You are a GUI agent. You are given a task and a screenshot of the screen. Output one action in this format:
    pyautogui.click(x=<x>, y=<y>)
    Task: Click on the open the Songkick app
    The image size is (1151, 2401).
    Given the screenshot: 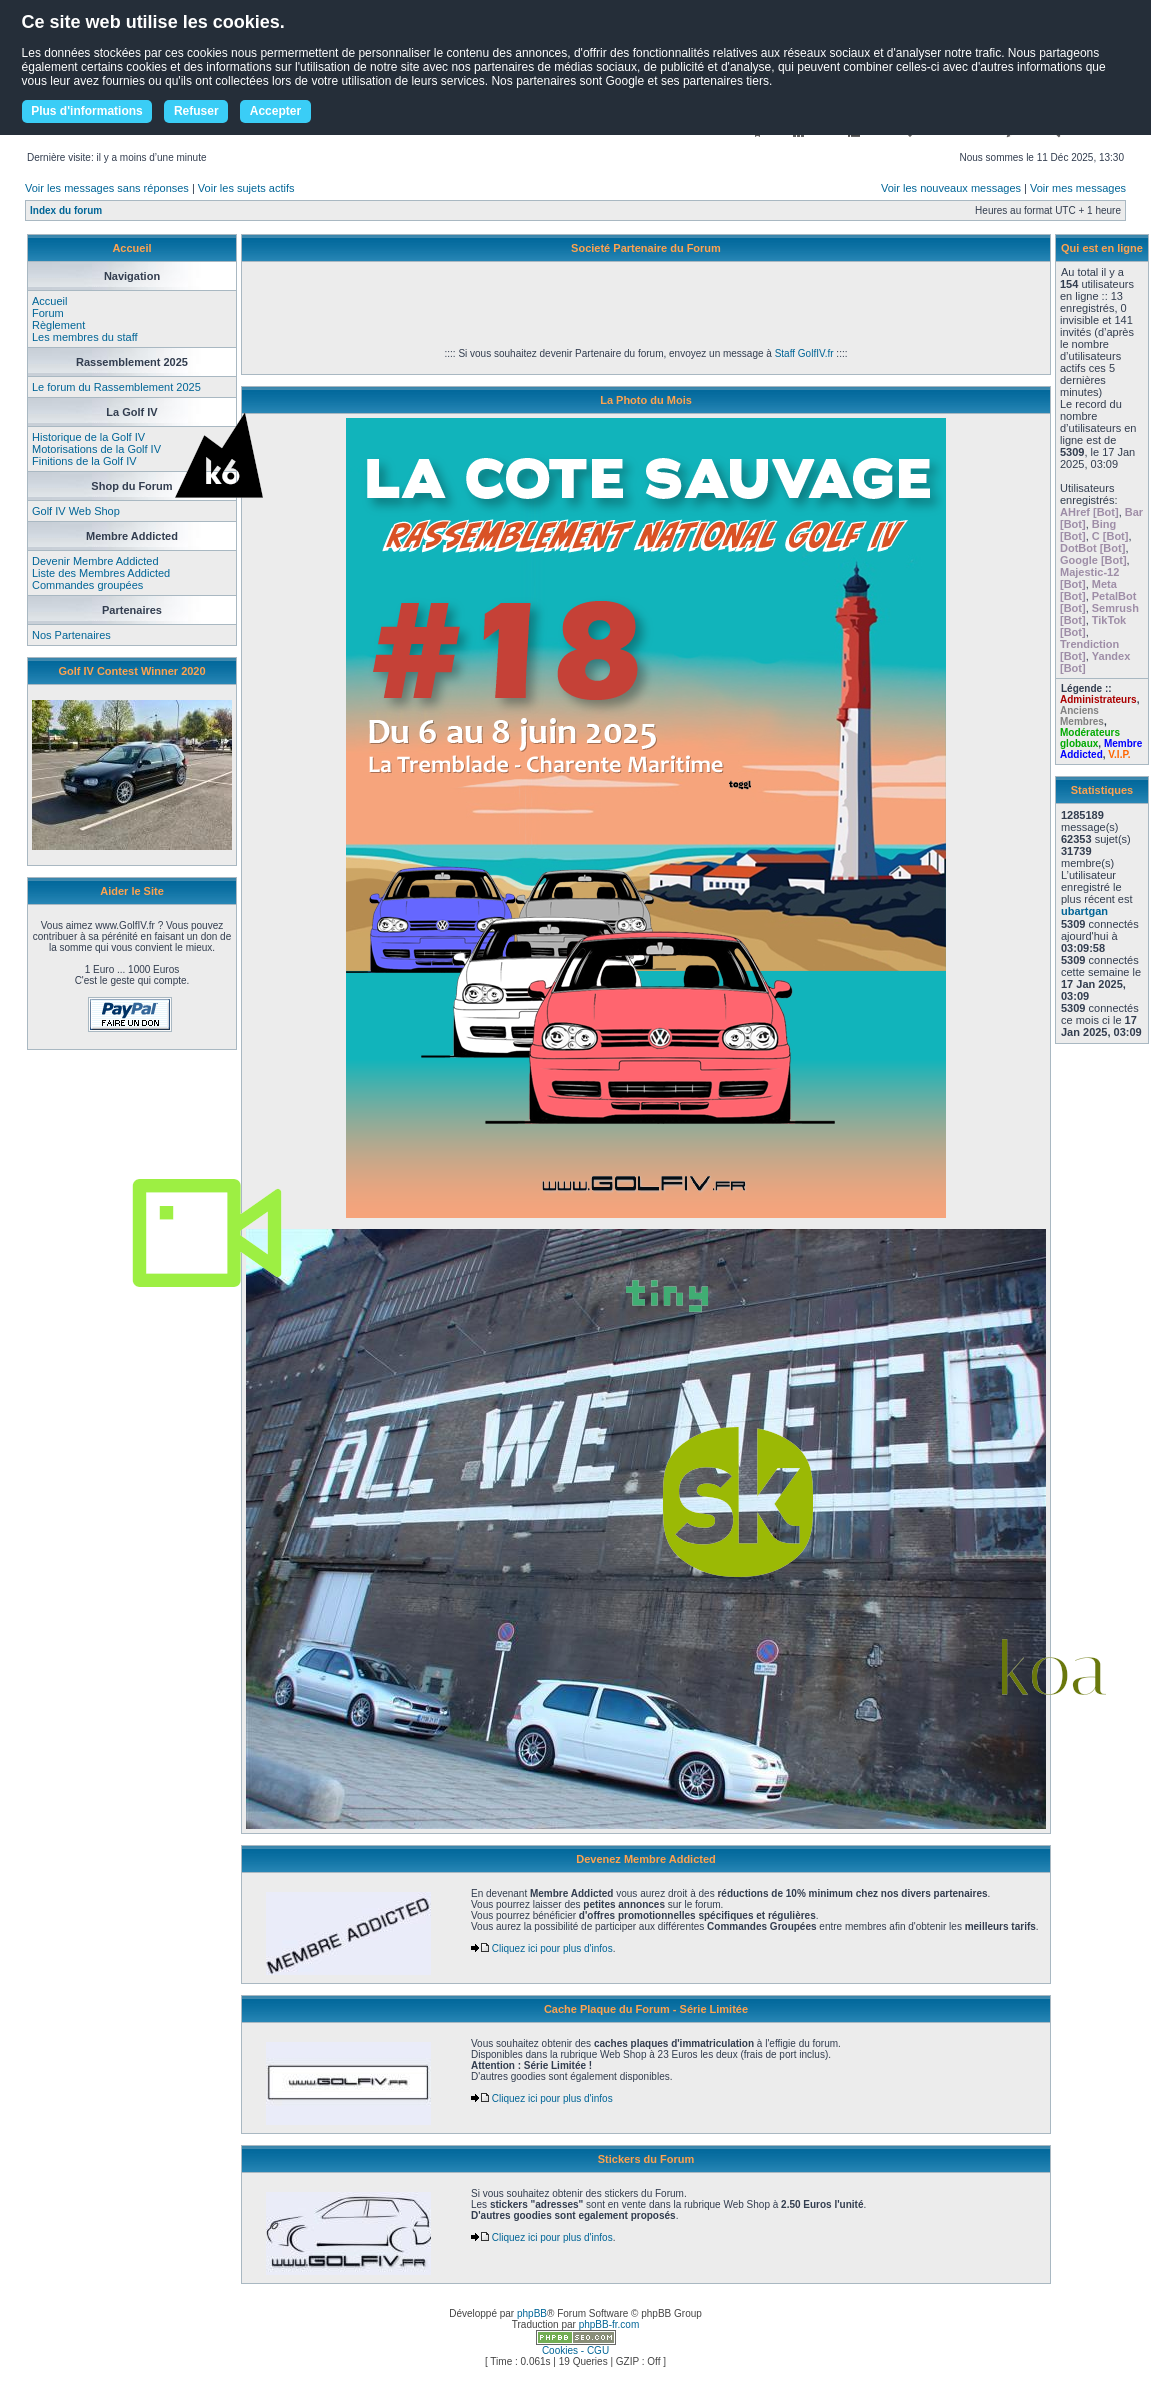 What is the action you would take?
    pyautogui.click(x=738, y=1502)
    